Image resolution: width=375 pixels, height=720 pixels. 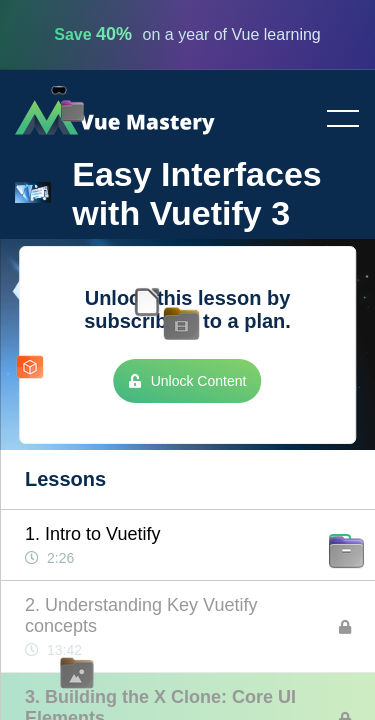 What do you see at coordinates (346, 551) in the screenshot?
I see `open the file manager application` at bounding box center [346, 551].